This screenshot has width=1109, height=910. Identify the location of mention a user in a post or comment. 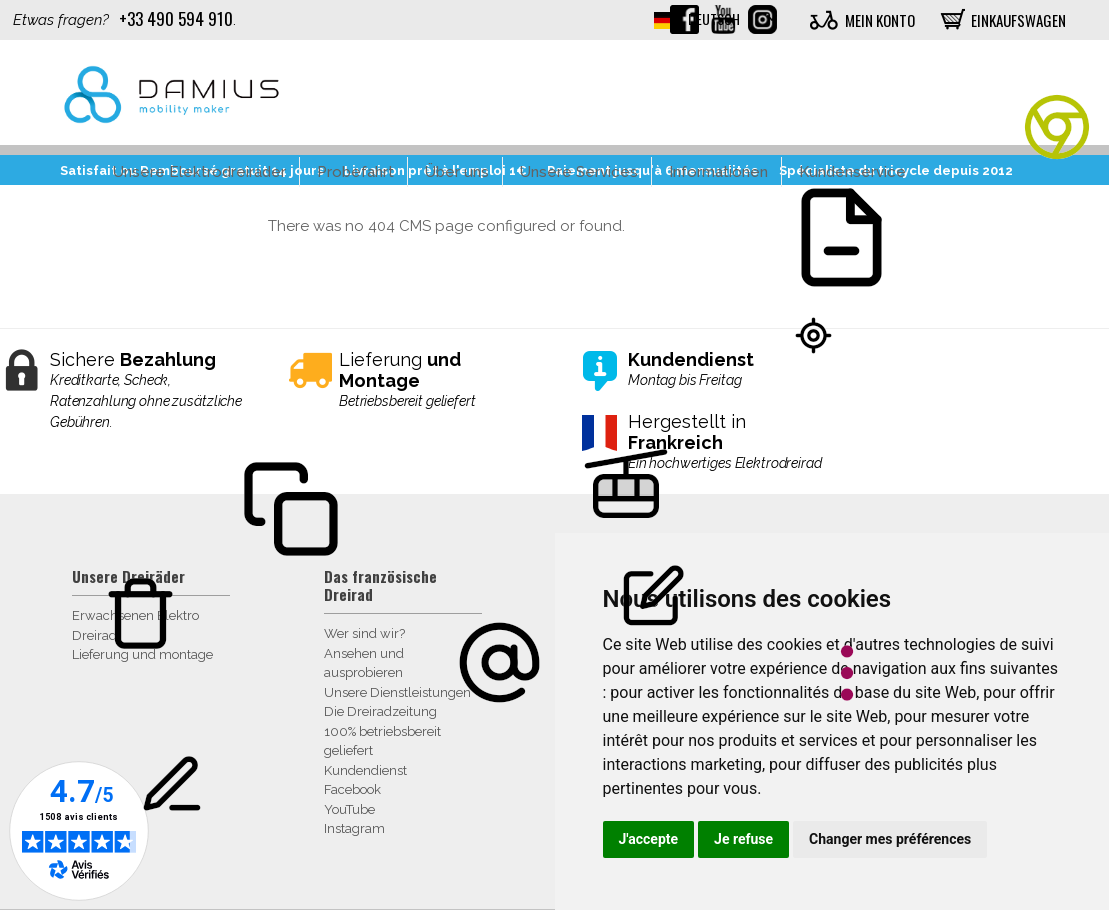
(499, 662).